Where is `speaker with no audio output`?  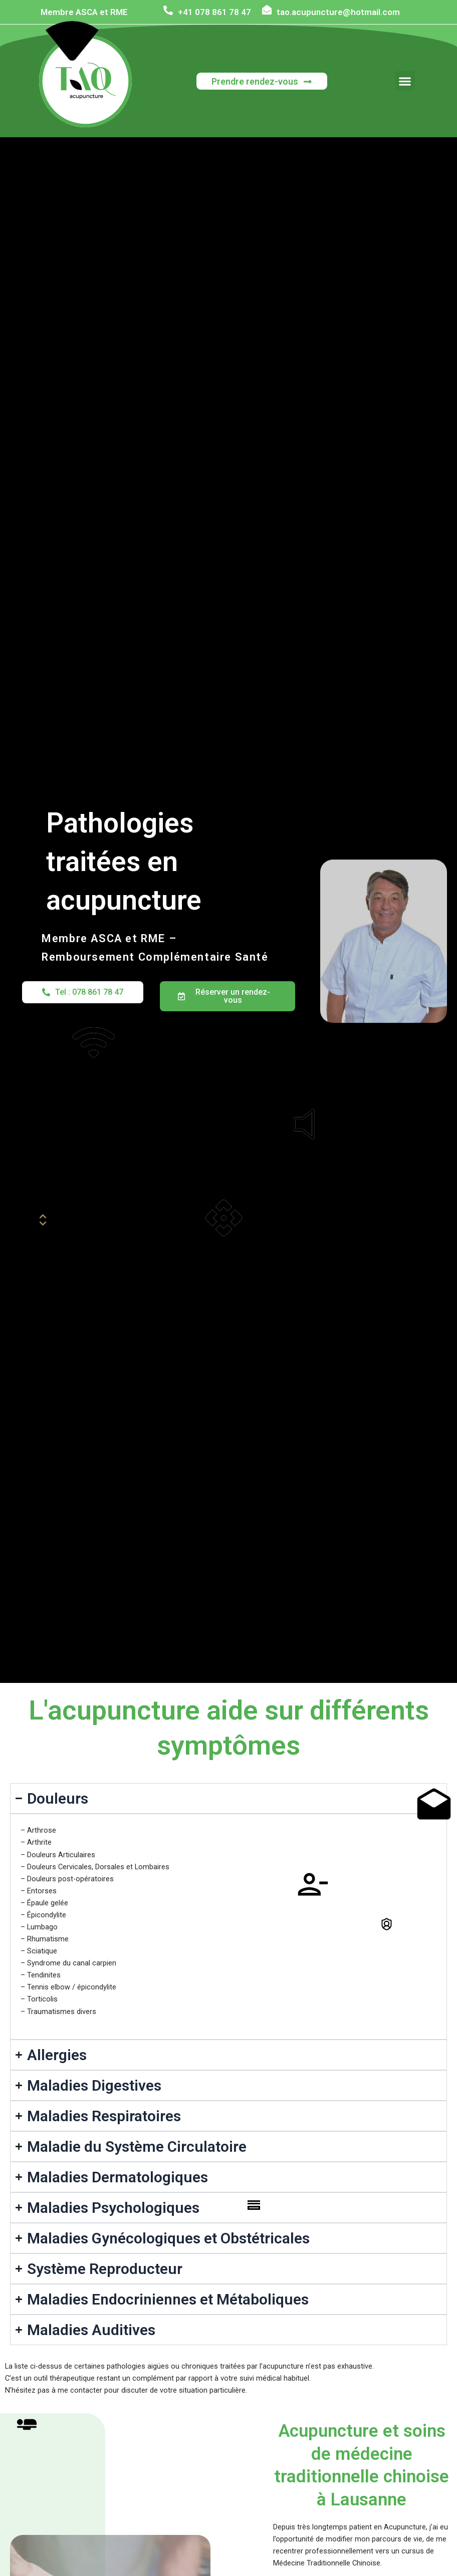 speaker with no audio output is located at coordinates (308, 1124).